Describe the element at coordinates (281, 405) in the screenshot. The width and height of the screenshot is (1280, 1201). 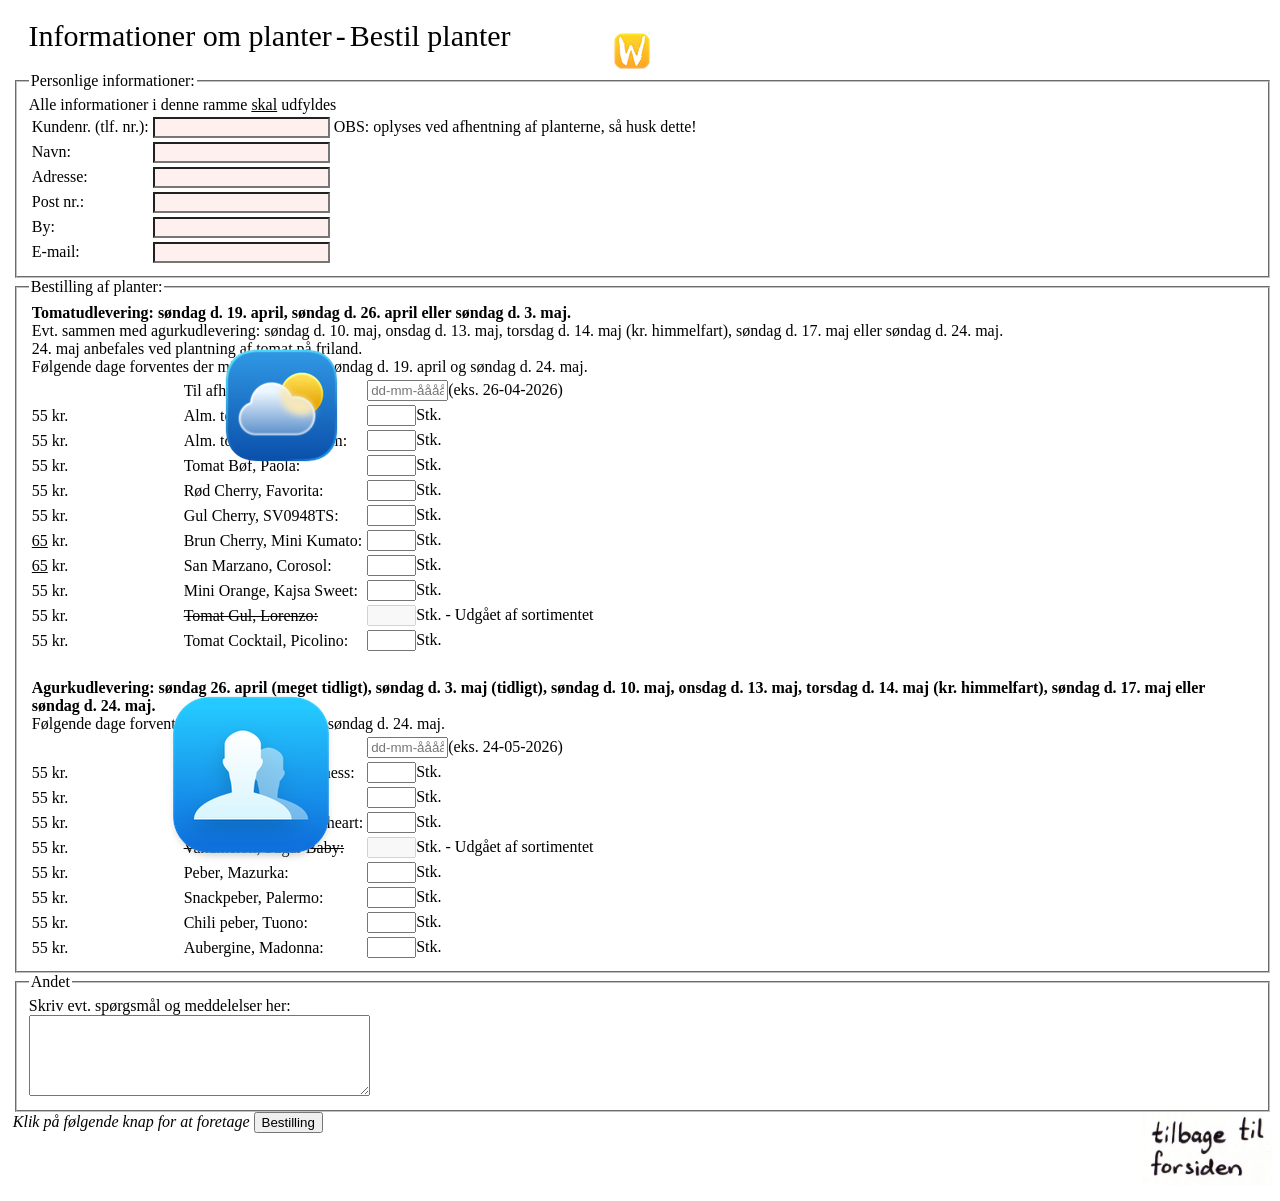
I see `open the weather app` at that location.